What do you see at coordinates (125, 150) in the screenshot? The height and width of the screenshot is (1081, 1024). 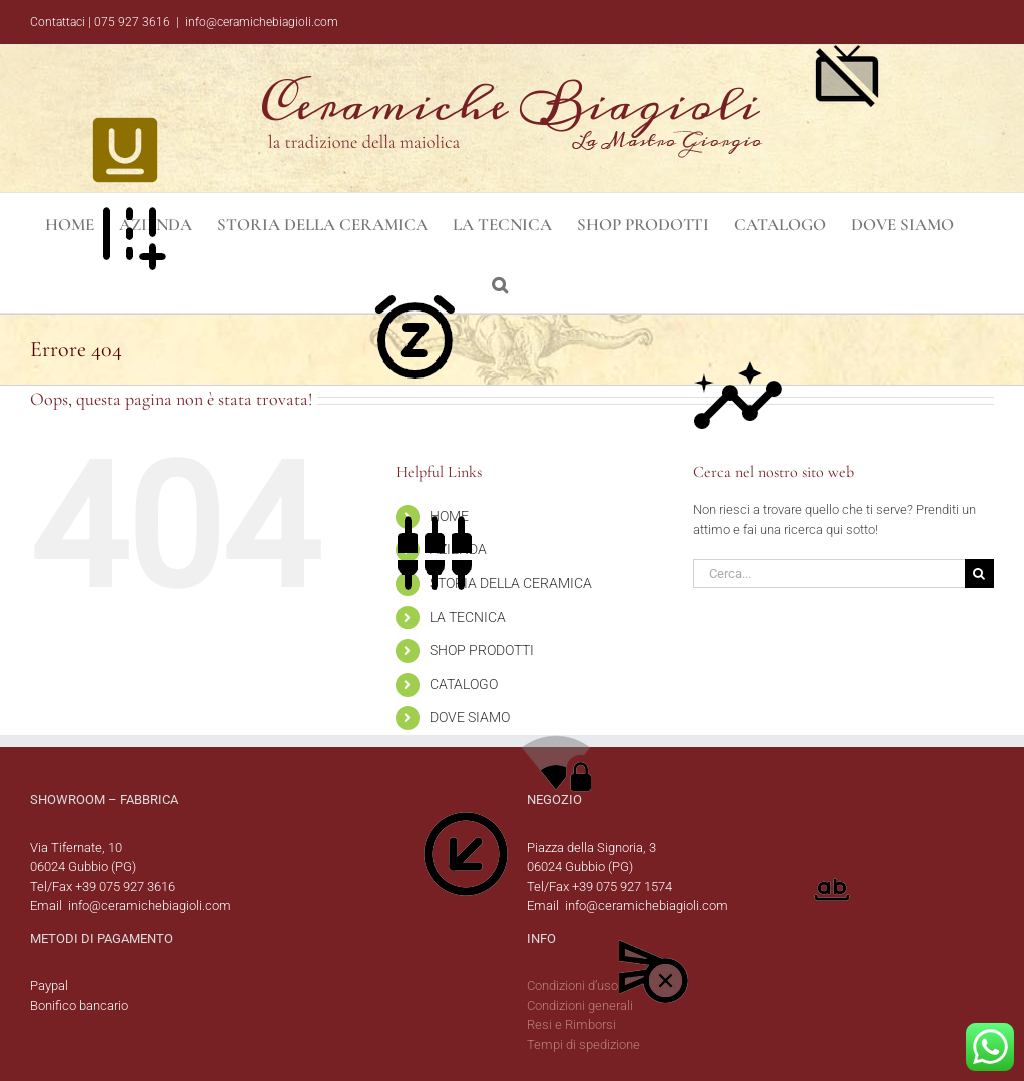 I see `apply underline formatting to selected text` at bounding box center [125, 150].